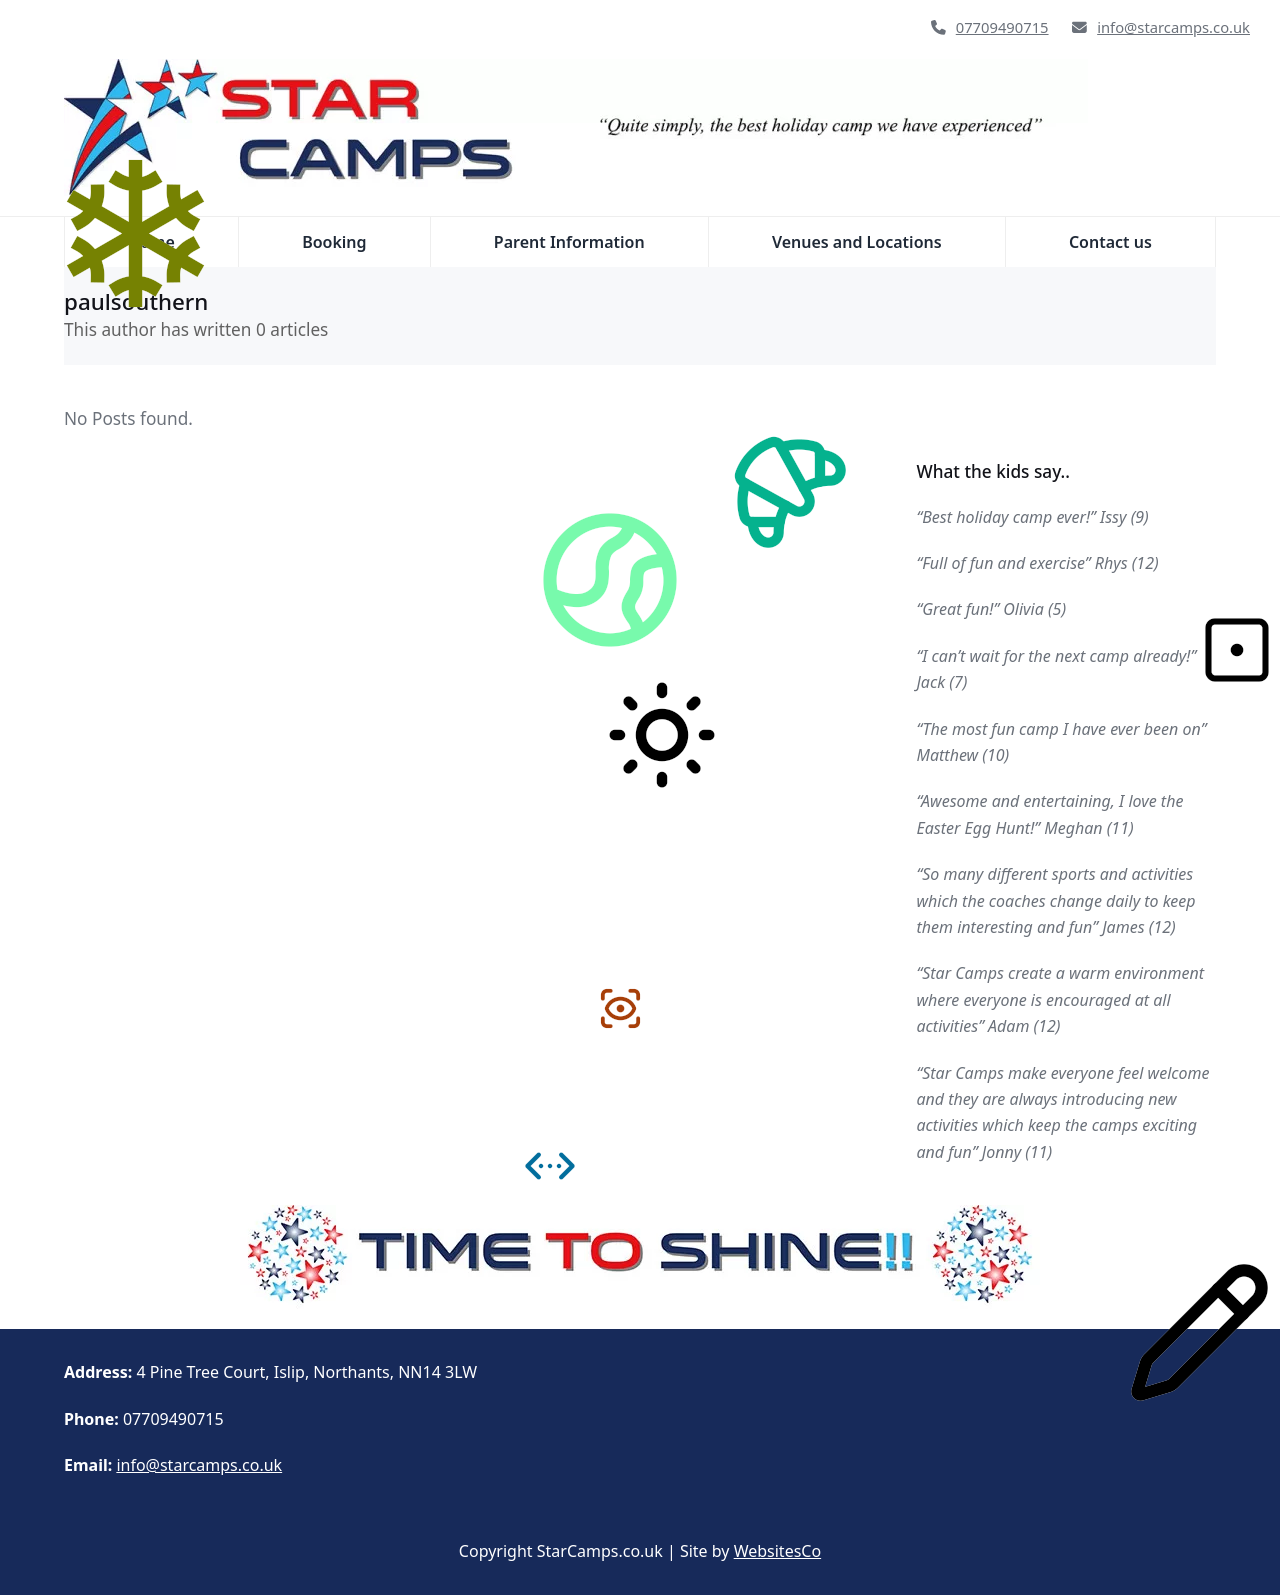  What do you see at coordinates (789, 491) in the screenshot?
I see `browse bakery or pastry options` at bounding box center [789, 491].